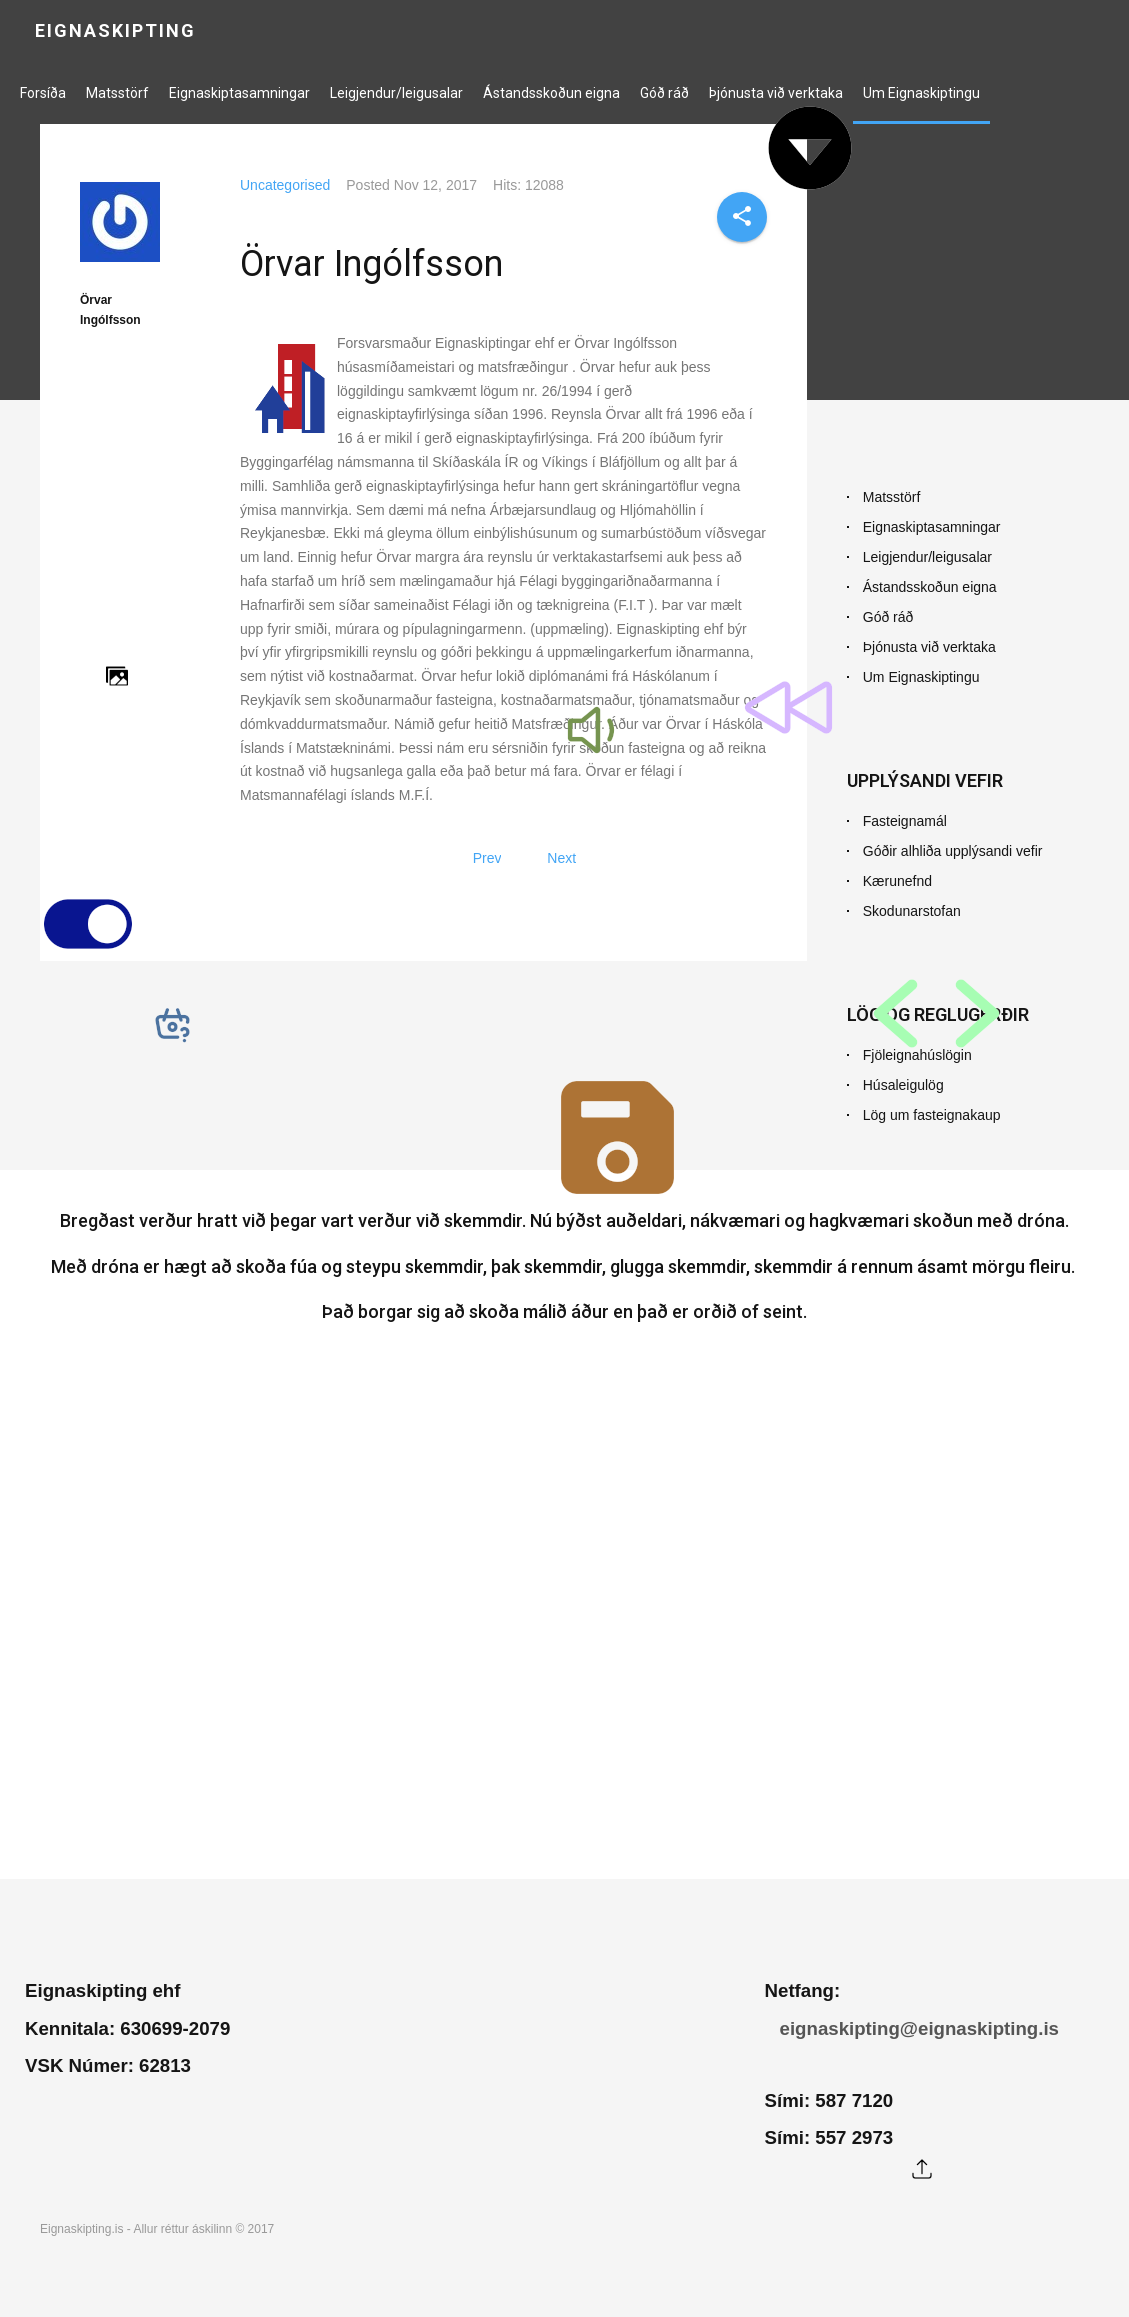  I want to click on upload a file or document, so click(922, 2169).